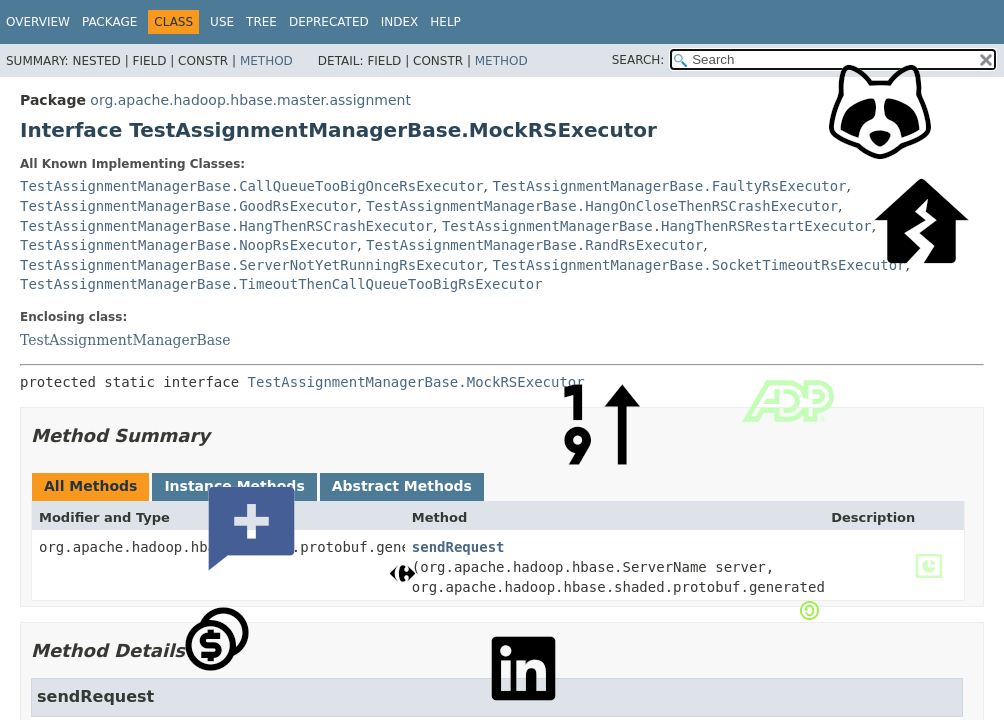  What do you see at coordinates (809, 610) in the screenshot?
I see `creative commons share-alike license indicator` at bounding box center [809, 610].